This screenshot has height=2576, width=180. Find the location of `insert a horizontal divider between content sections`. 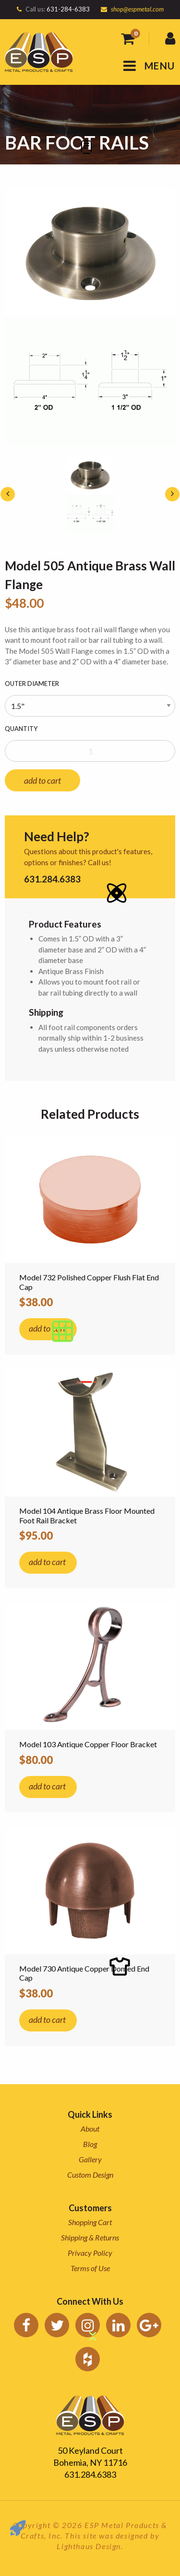

insert a horizontal divider between content sections is located at coordinates (86, 1382).